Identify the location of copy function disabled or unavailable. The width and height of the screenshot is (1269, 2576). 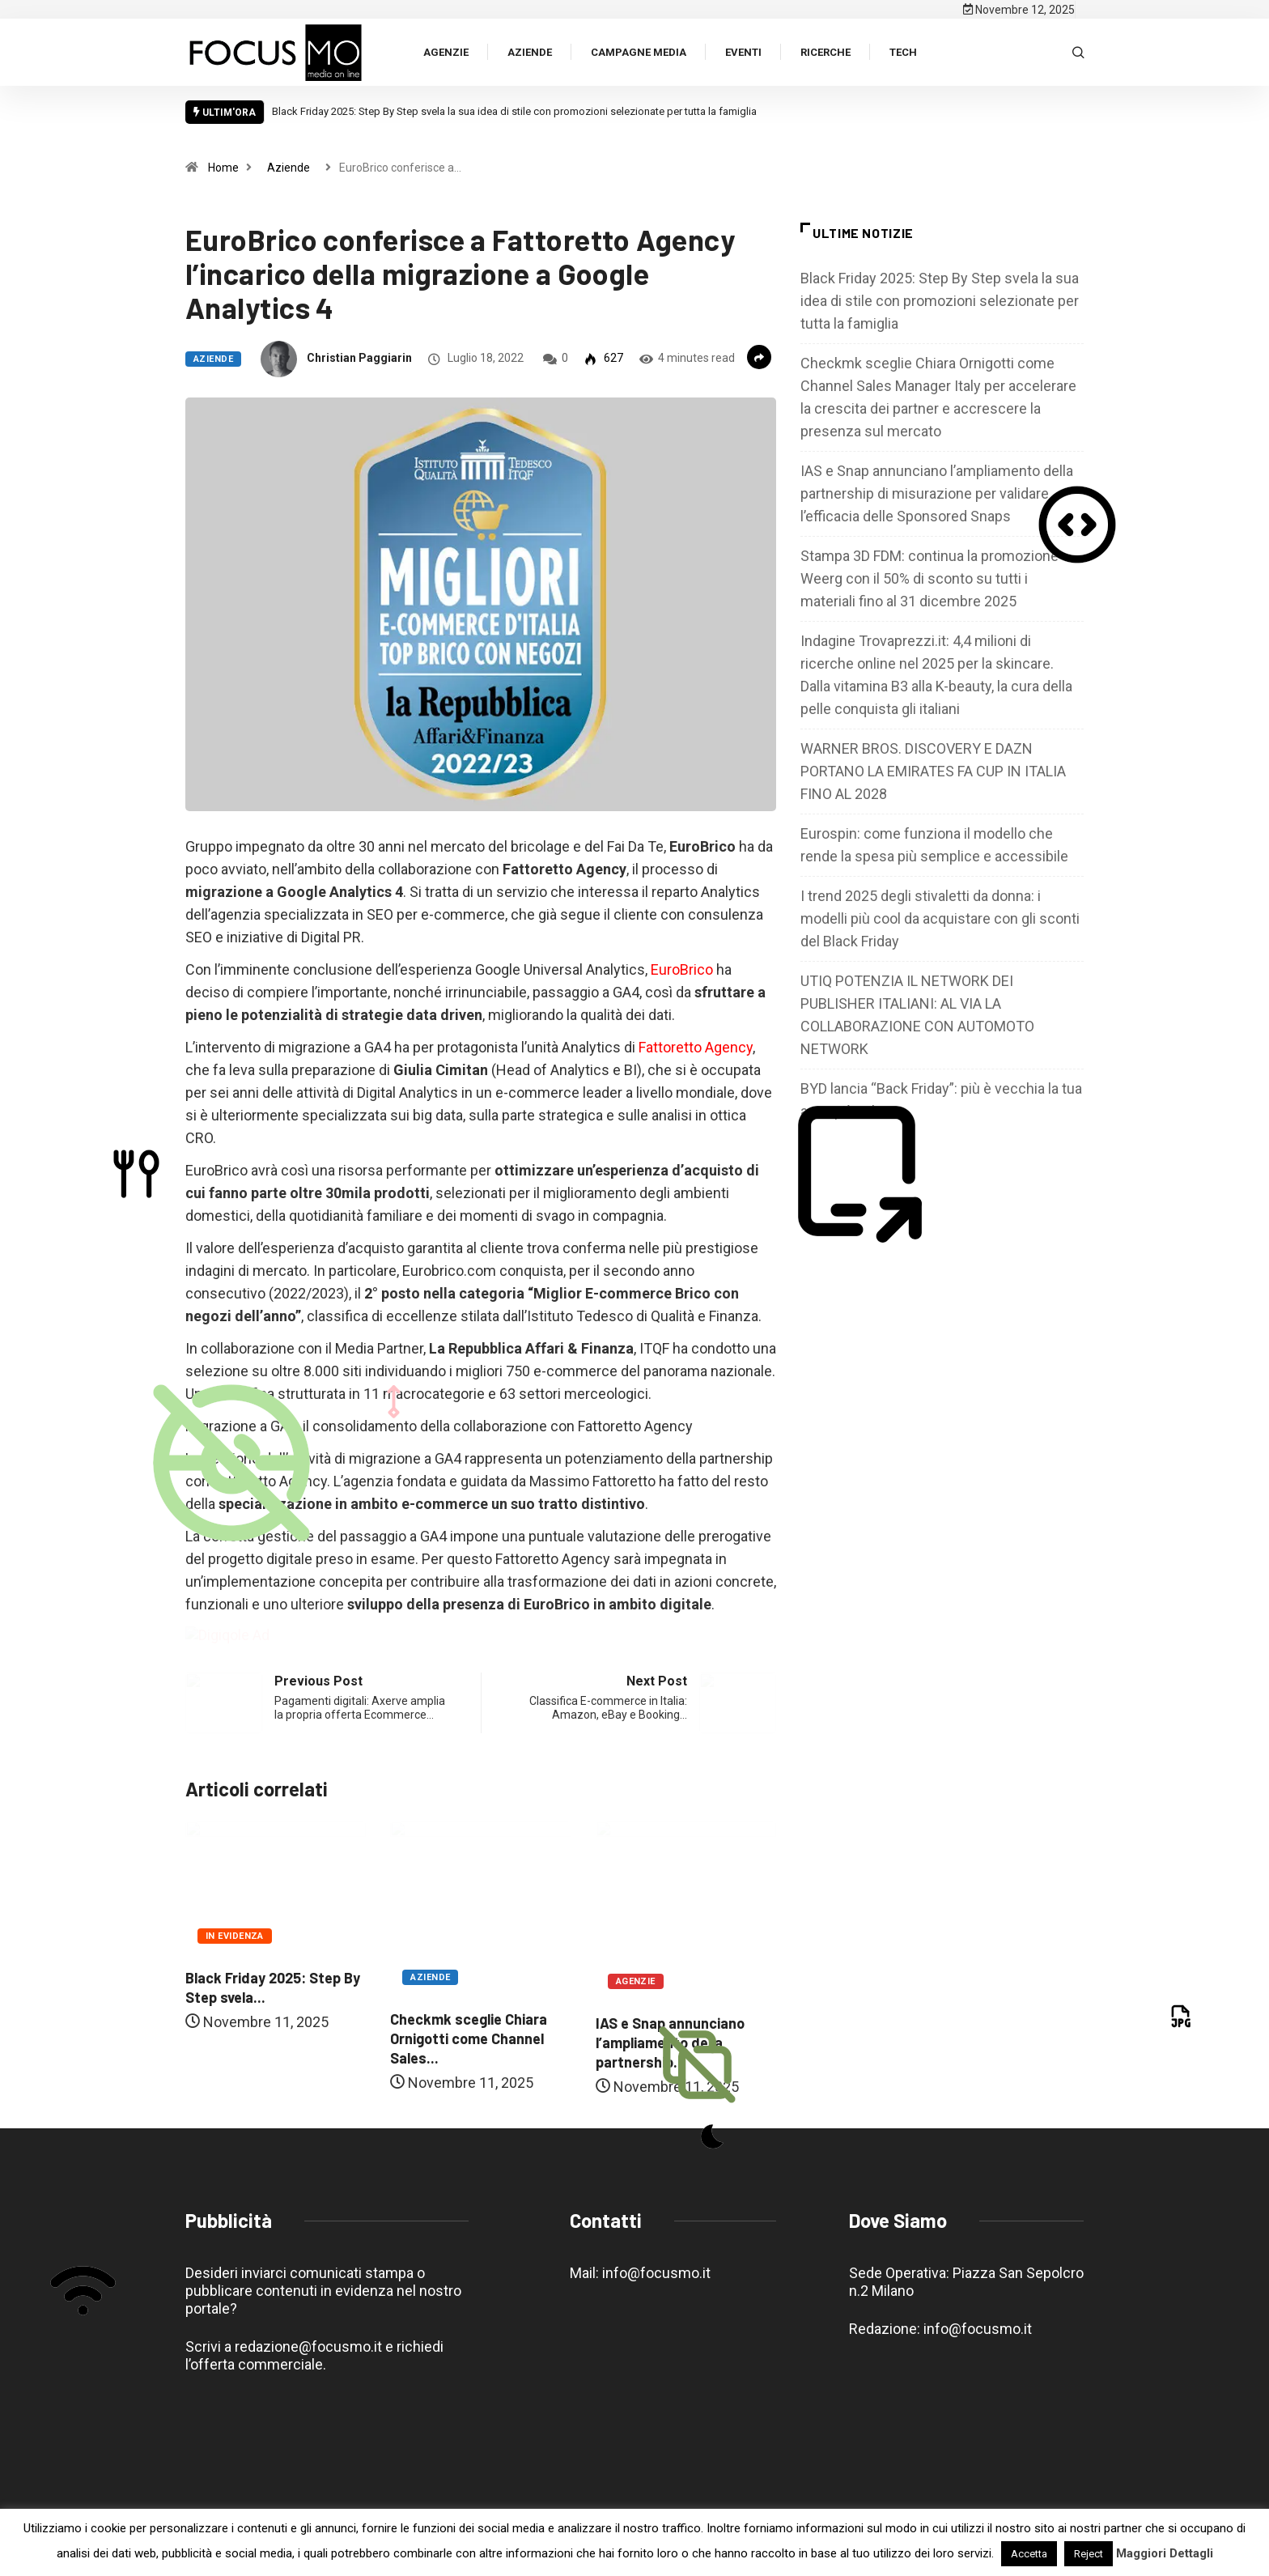
(697, 2064).